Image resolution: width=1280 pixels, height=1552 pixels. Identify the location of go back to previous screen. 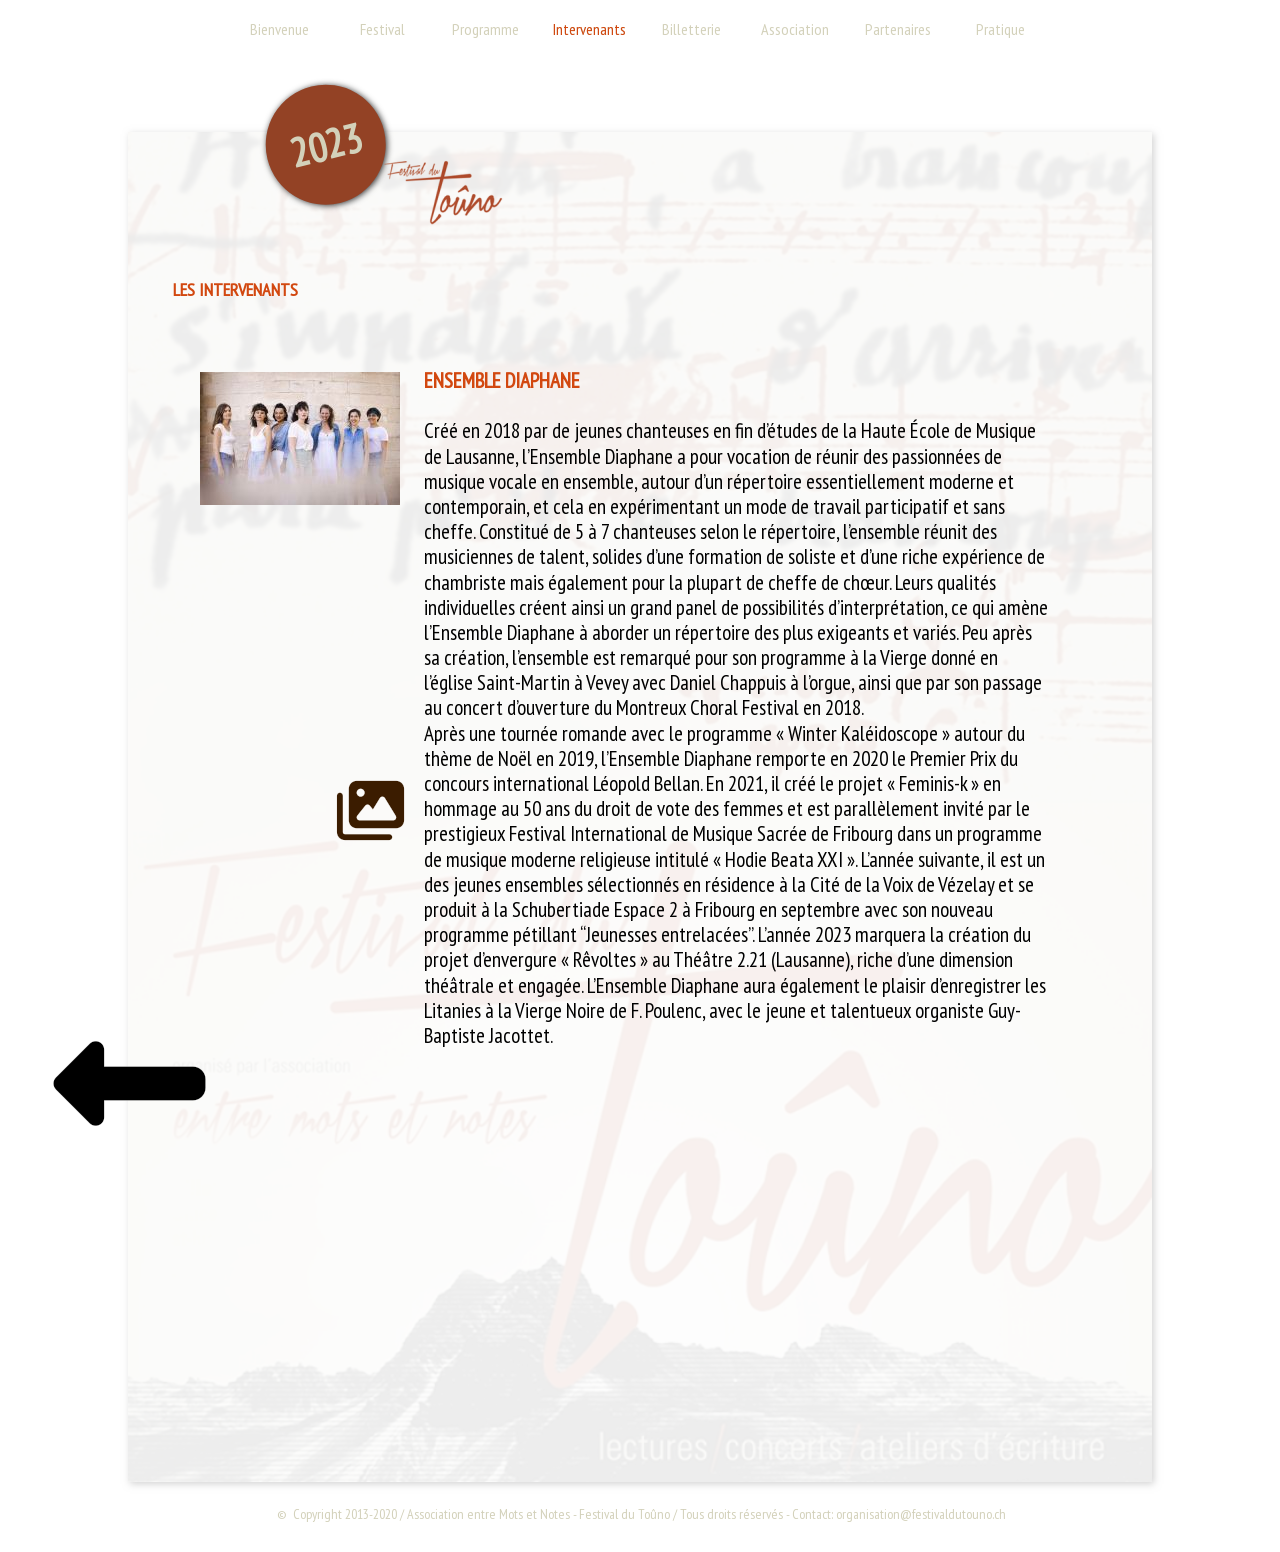
(129, 1083).